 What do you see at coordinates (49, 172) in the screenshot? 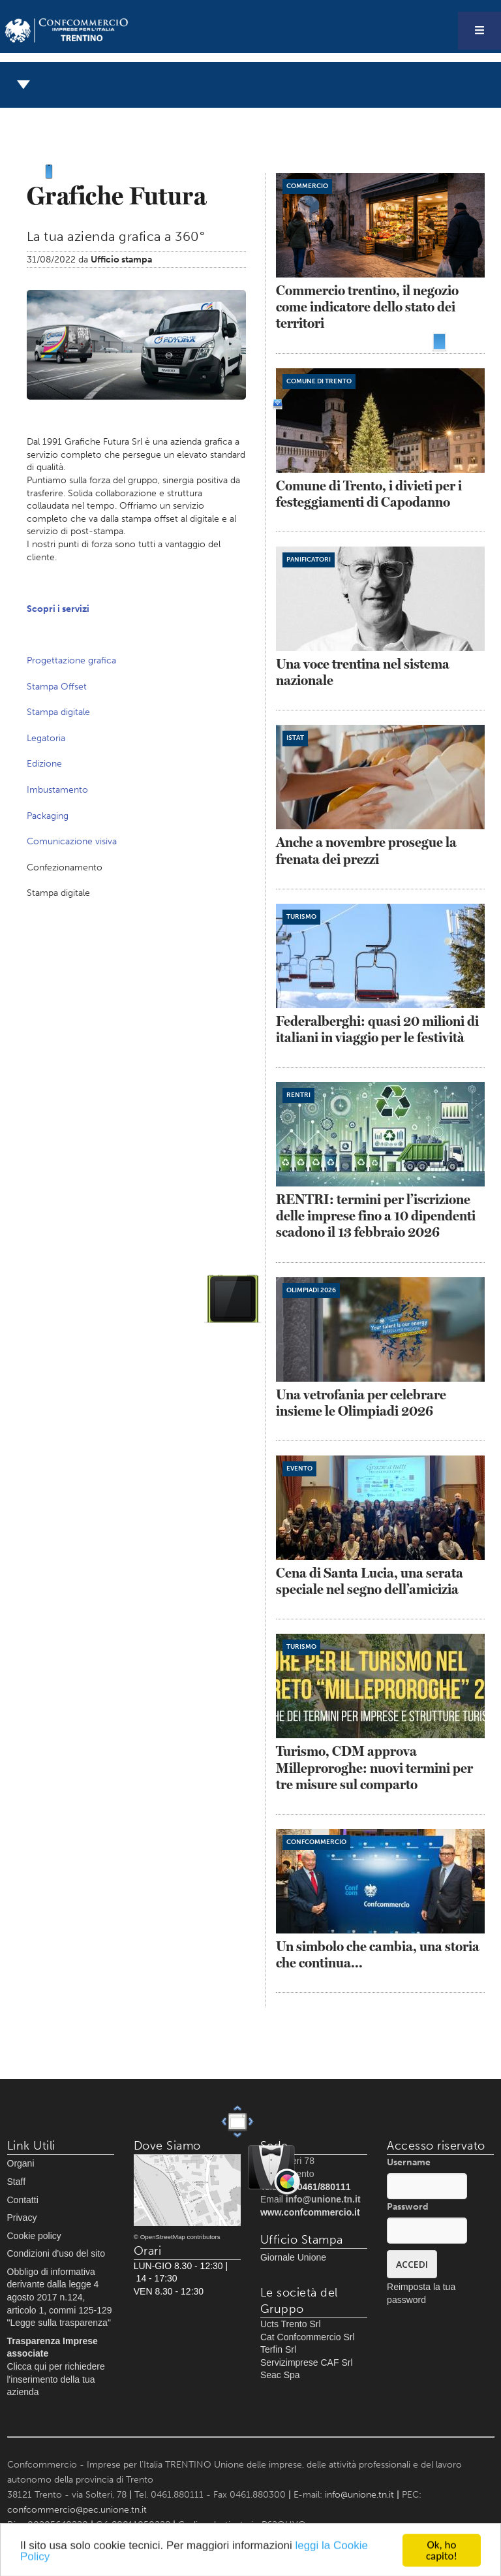
I see `iPhone 15 device icon` at bounding box center [49, 172].